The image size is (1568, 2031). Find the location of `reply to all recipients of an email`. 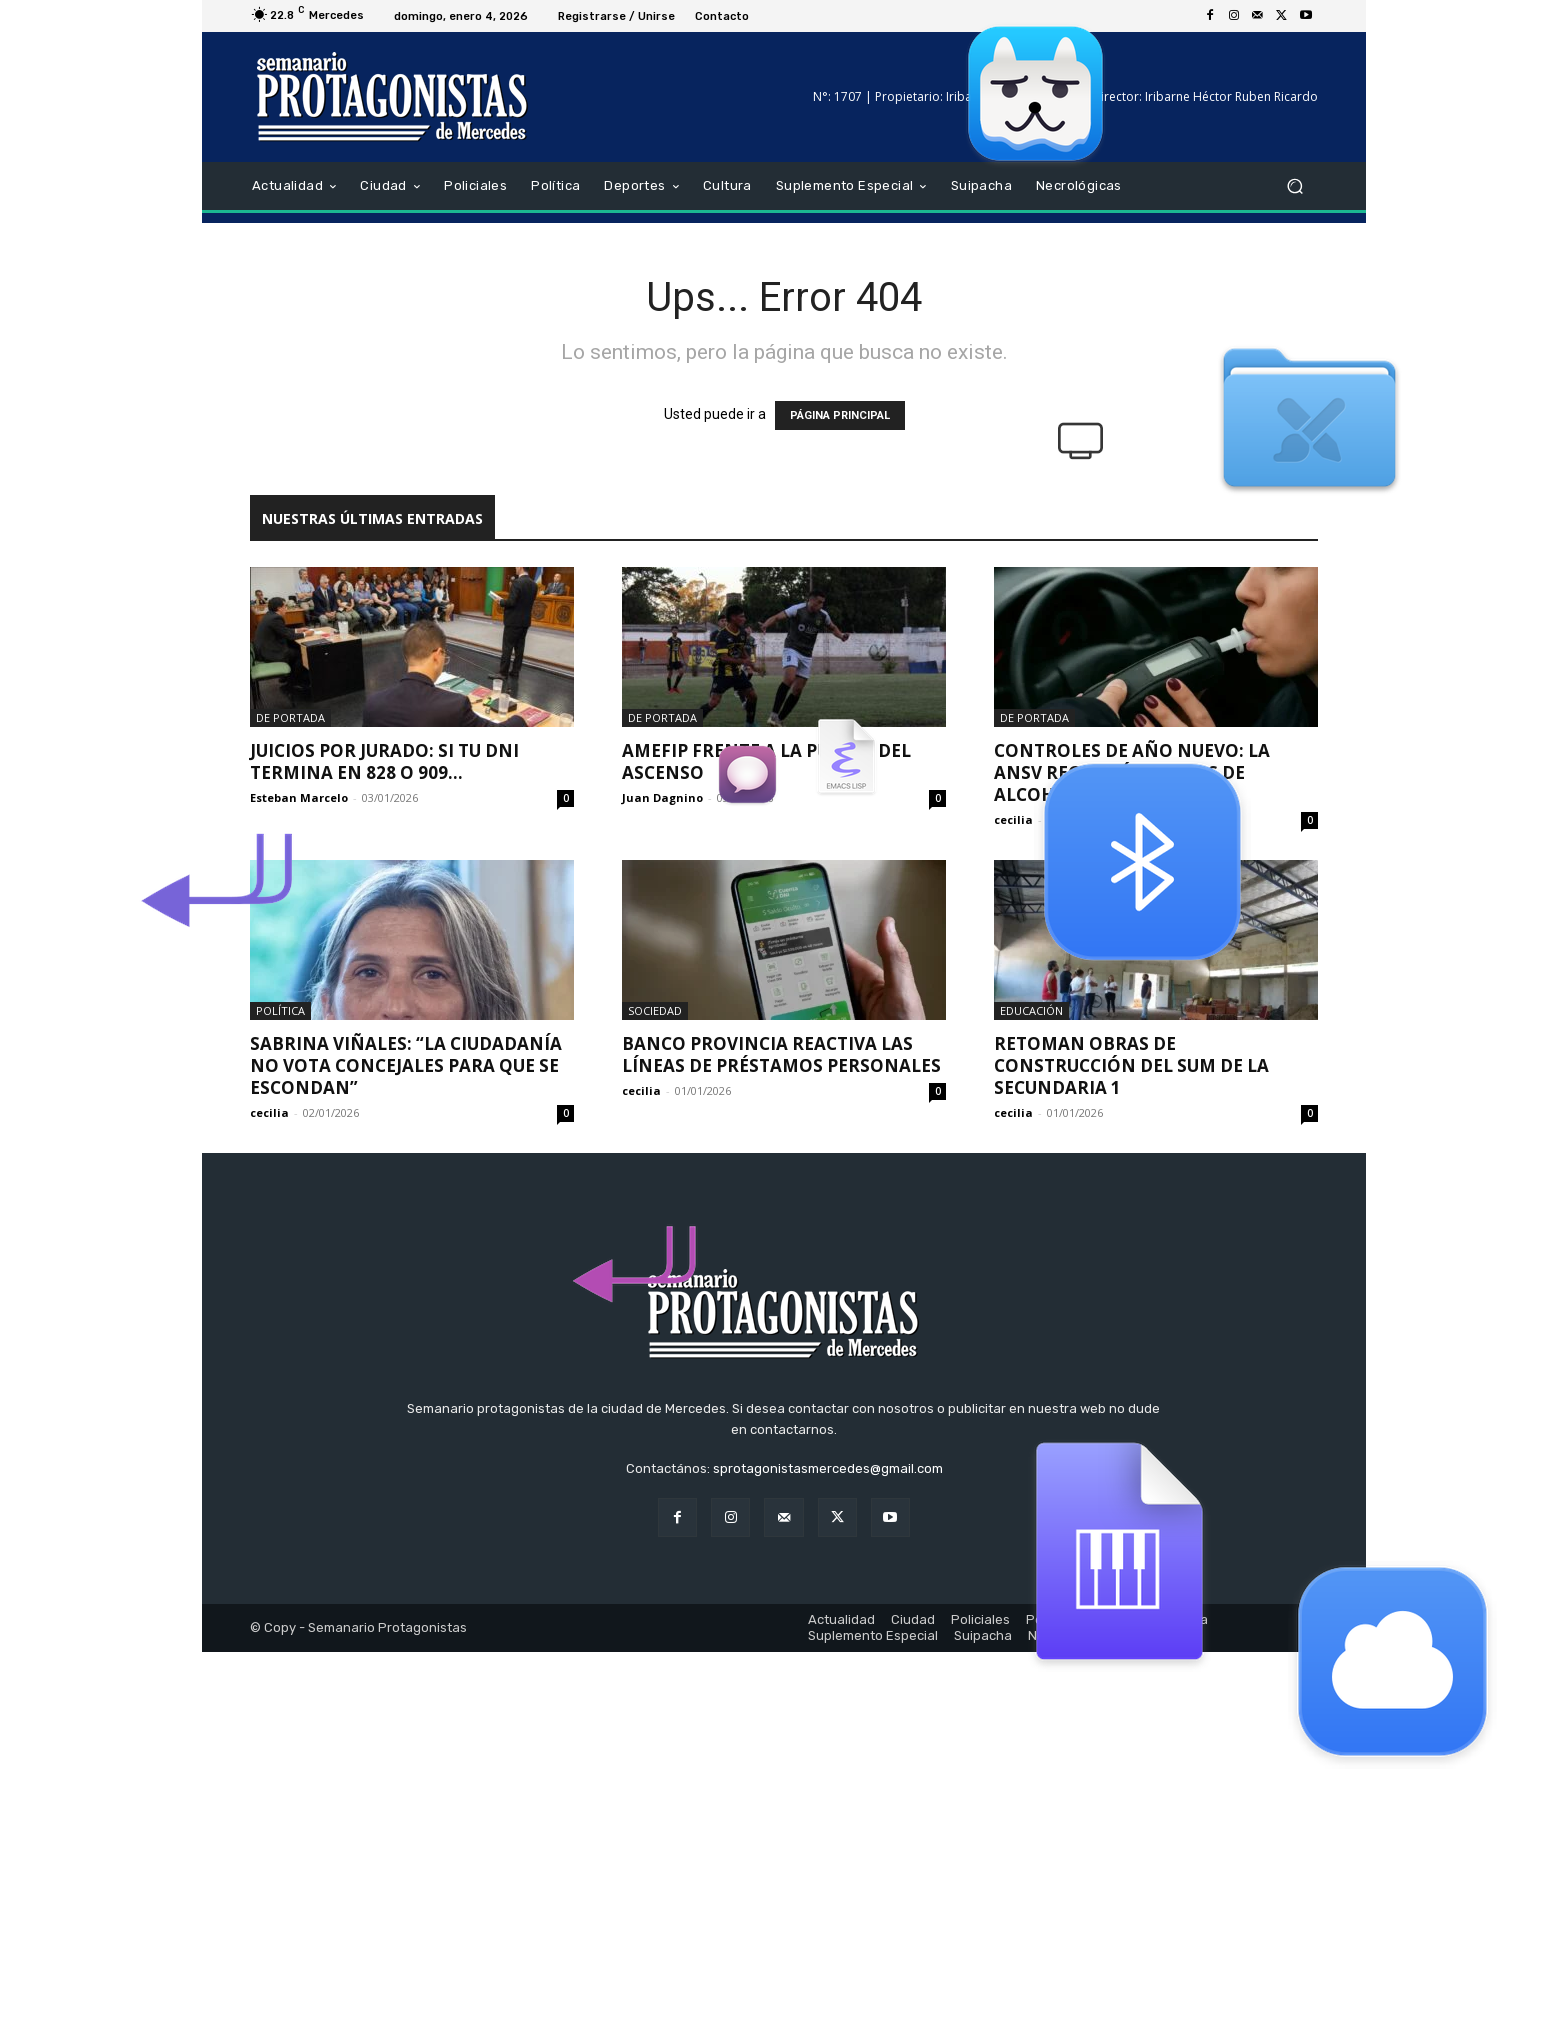

reply to all recipients of an email is located at coordinates (632, 1263).